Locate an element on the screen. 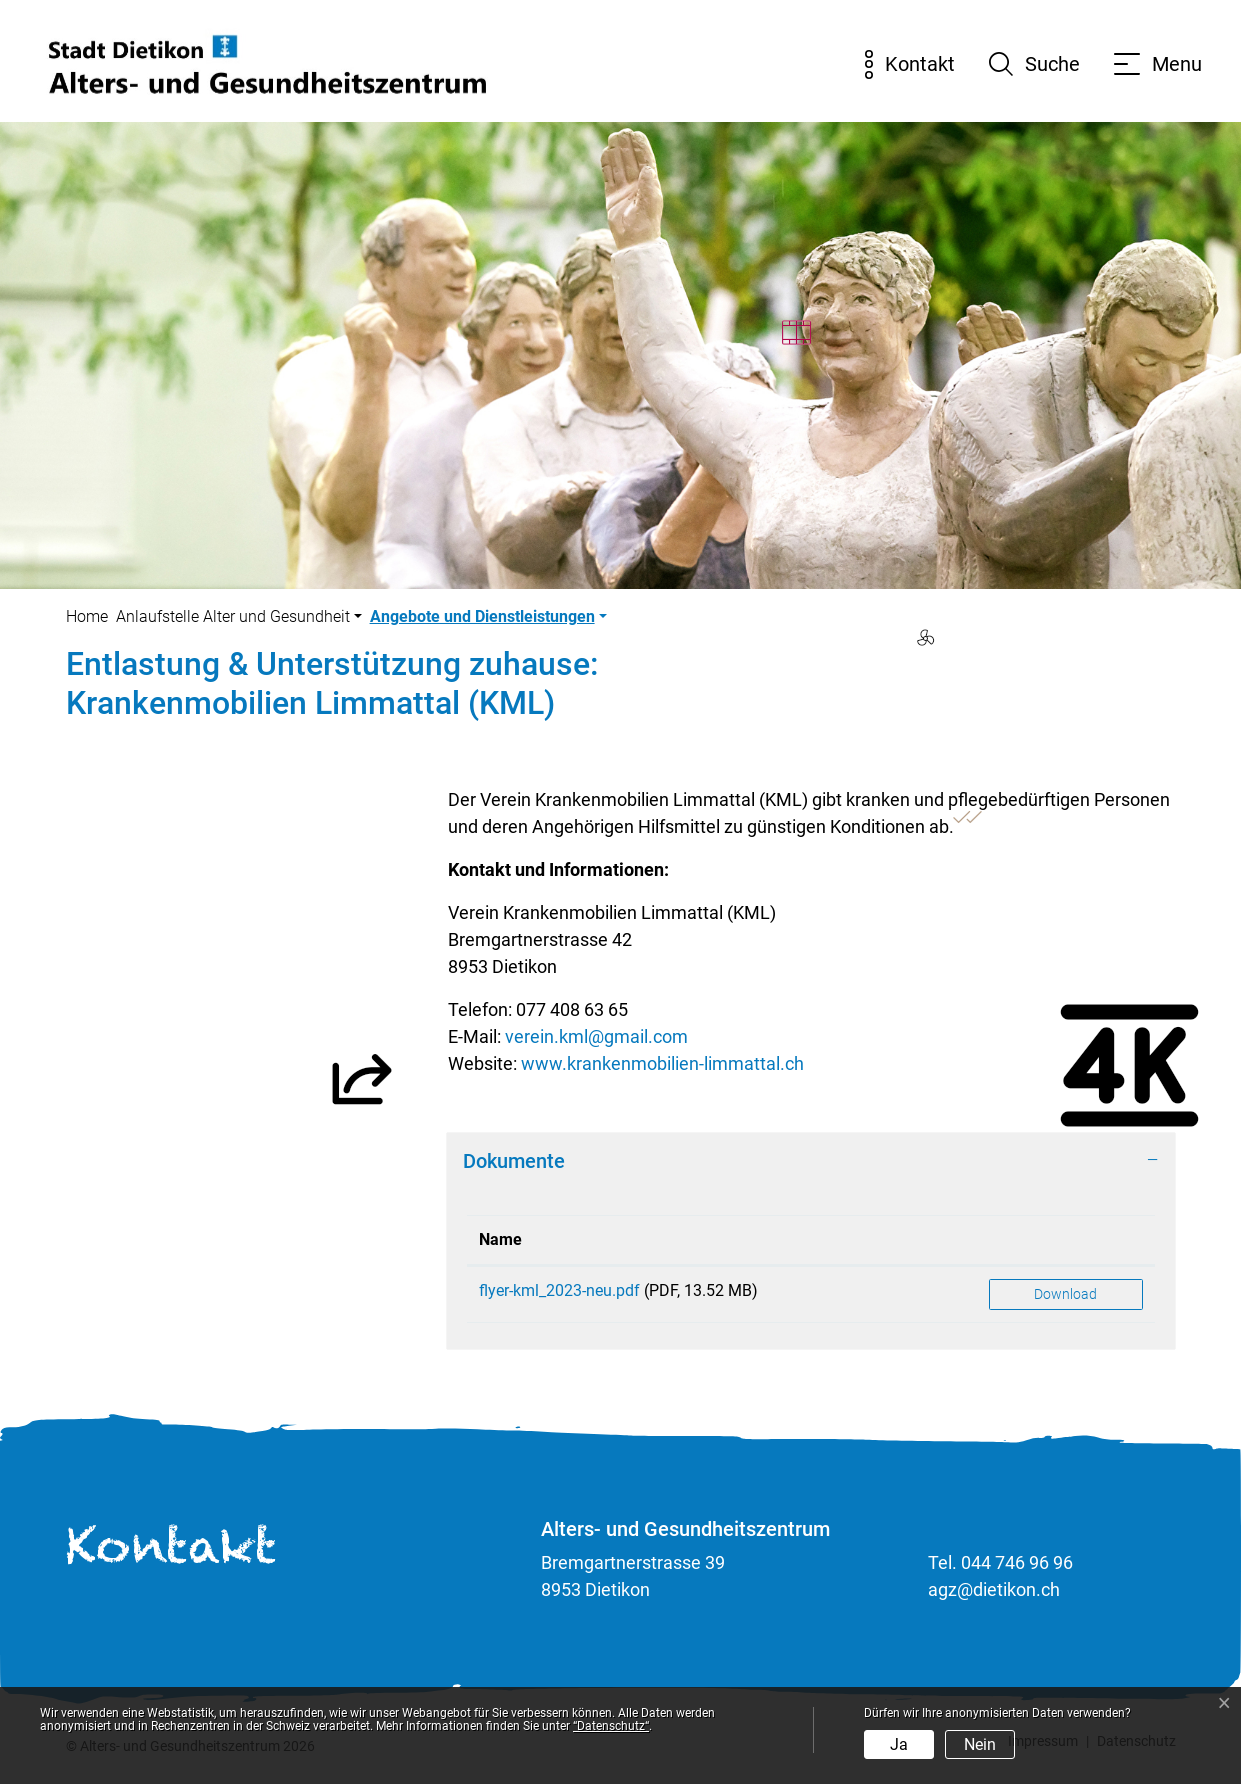 The width and height of the screenshot is (1241, 1784). adjust fan or ventilation settings is located at coordinates (925, 638).